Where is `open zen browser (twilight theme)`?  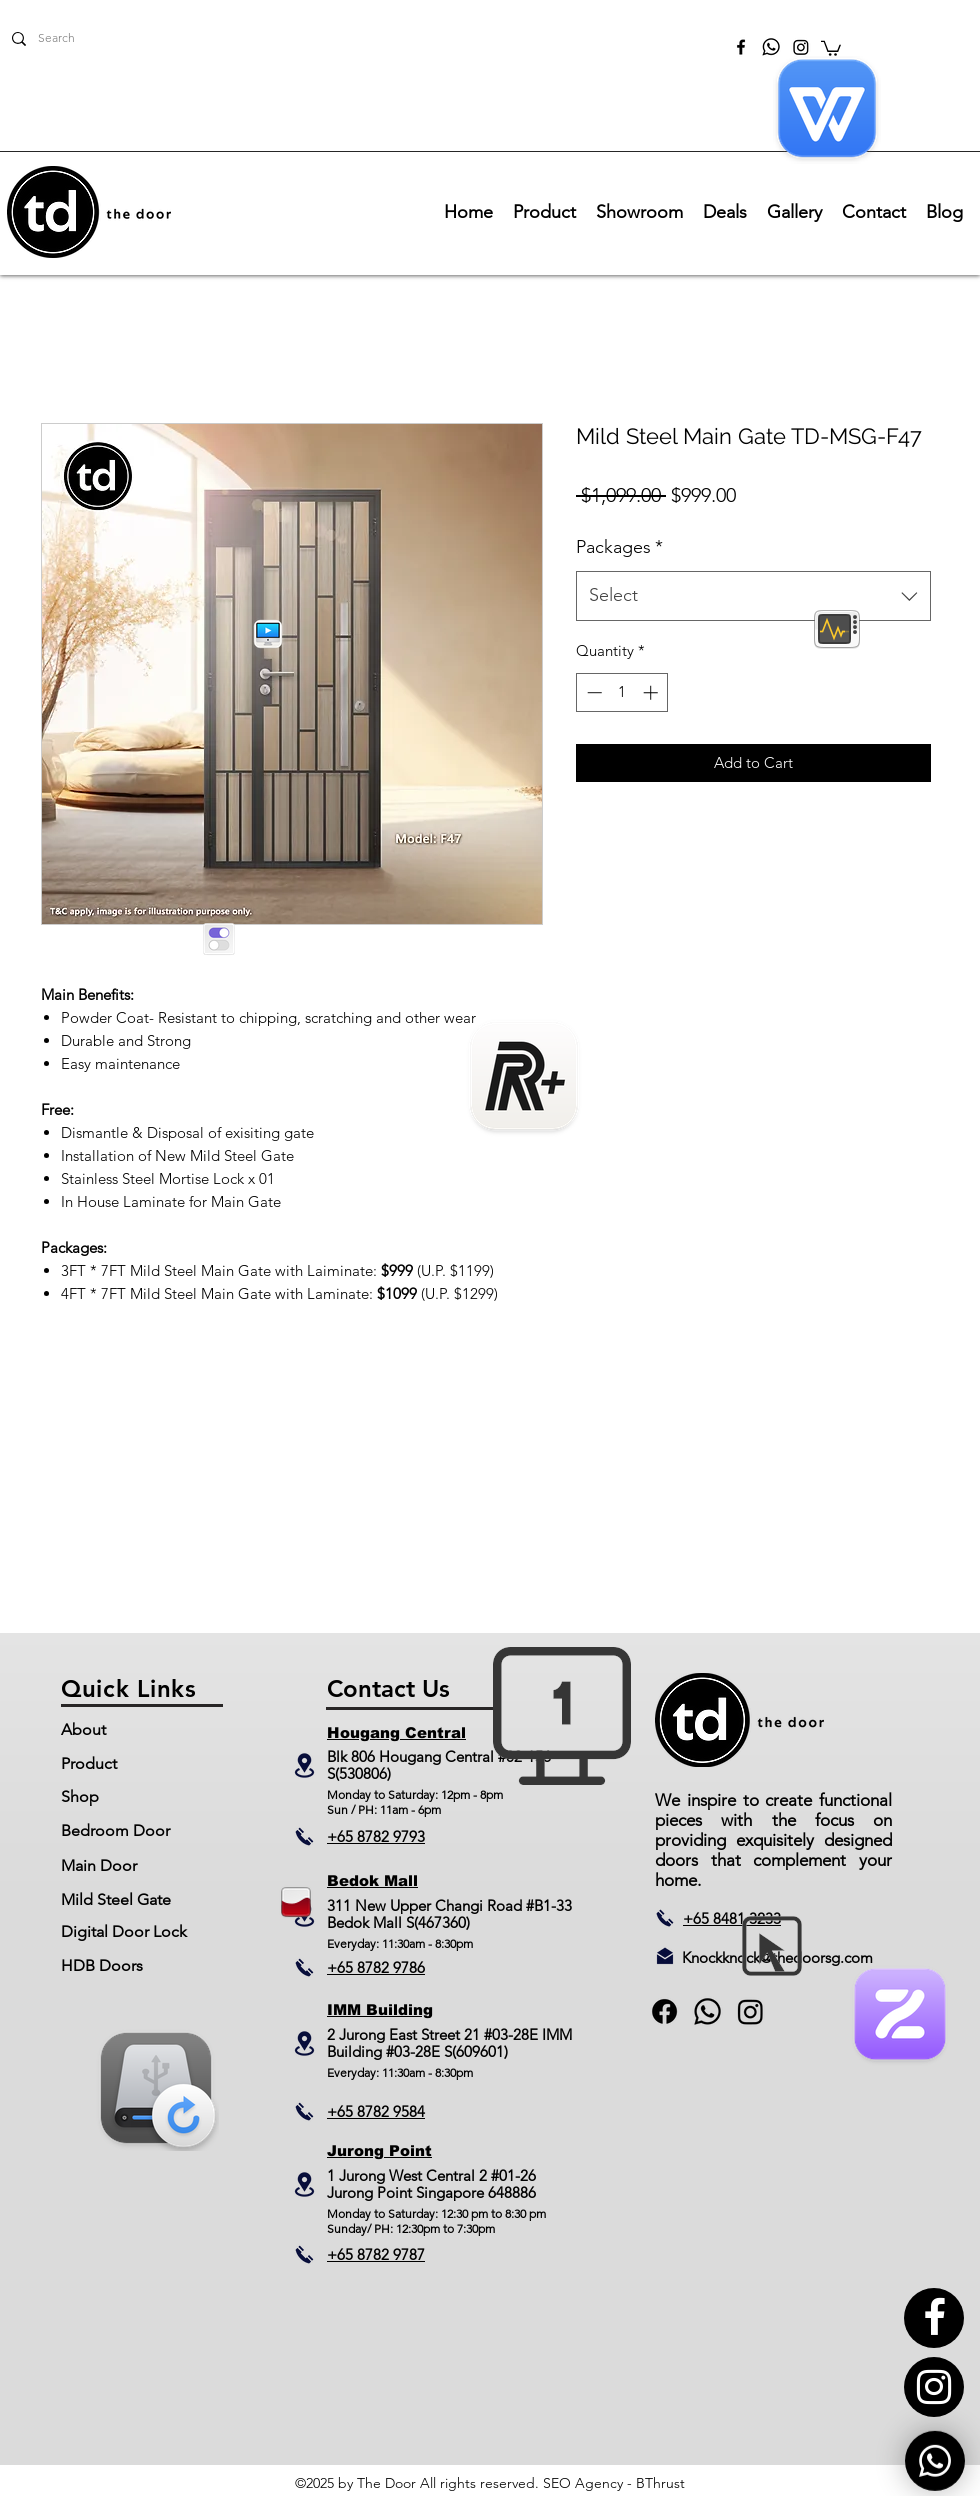 open zen browser (twilight theme) is located at coordinates (900, 2014).